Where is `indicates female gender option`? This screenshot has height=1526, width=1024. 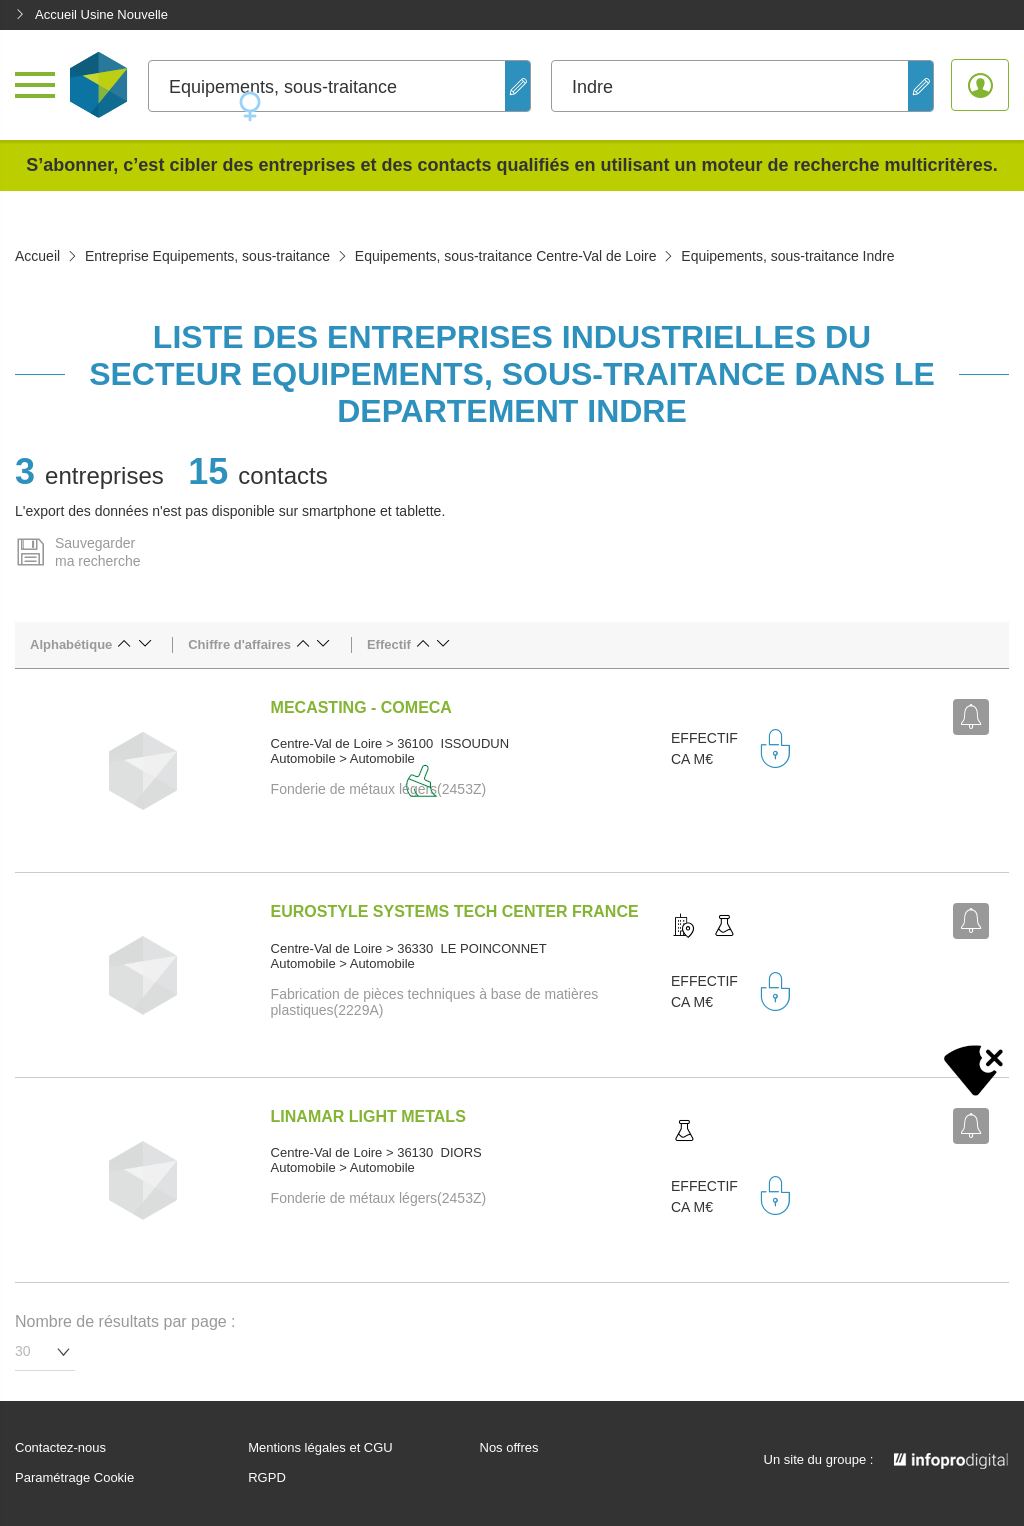 indicates female gender option is located at coordinates (250, 106).